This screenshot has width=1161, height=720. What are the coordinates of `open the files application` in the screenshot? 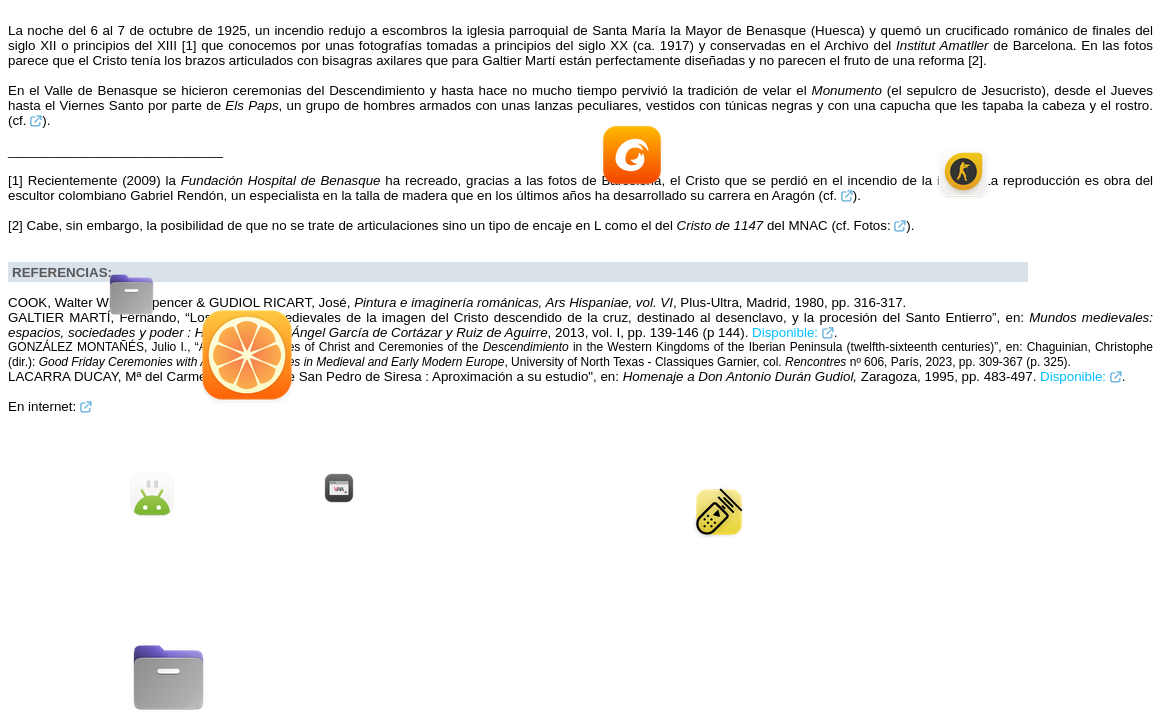 It's located at (131, 294).